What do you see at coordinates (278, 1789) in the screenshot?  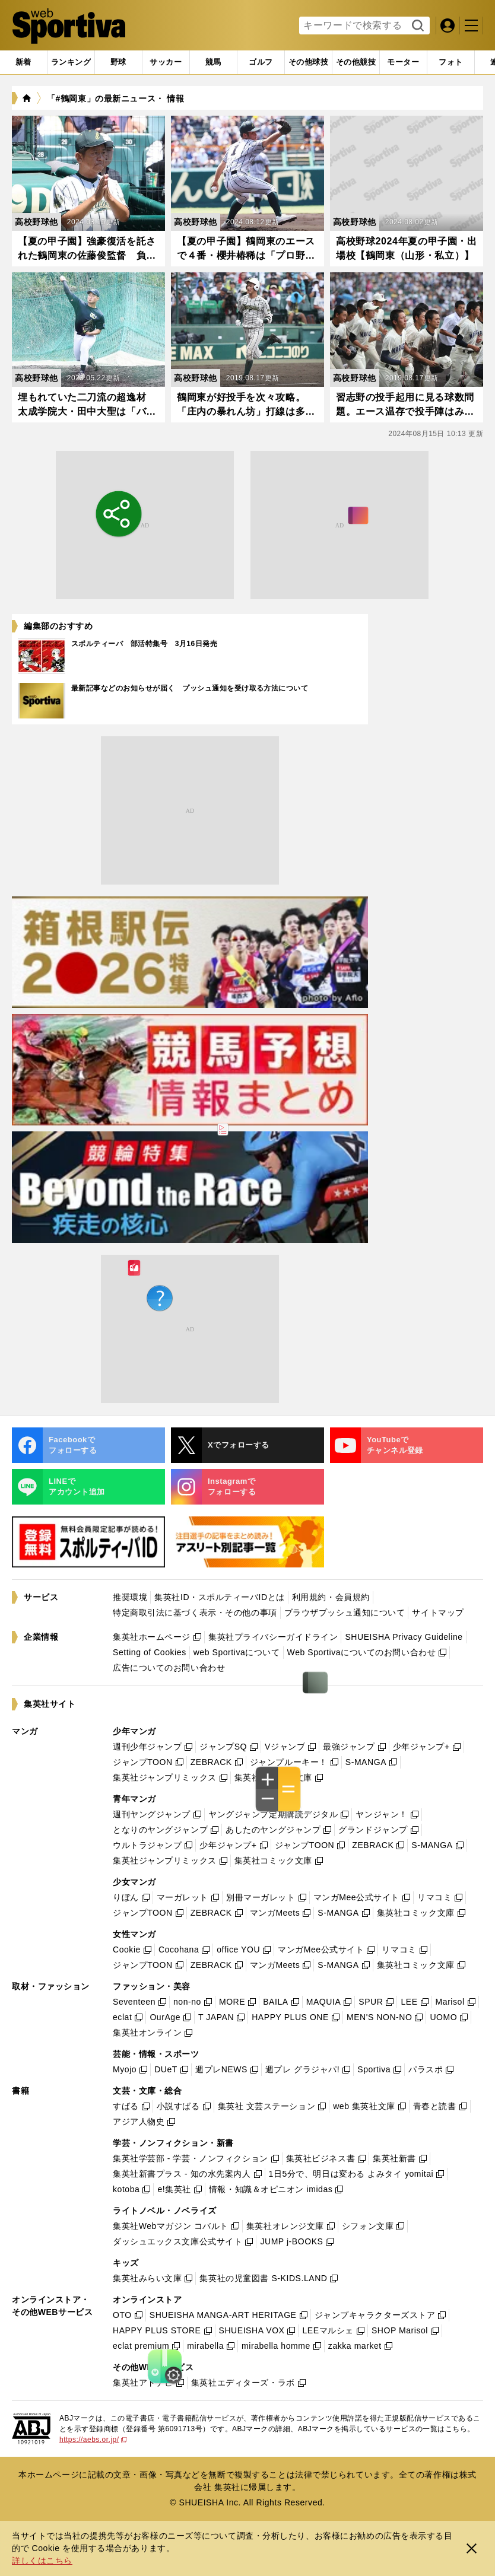 I see `open the calculator app` at bounding box center [278, 1789].